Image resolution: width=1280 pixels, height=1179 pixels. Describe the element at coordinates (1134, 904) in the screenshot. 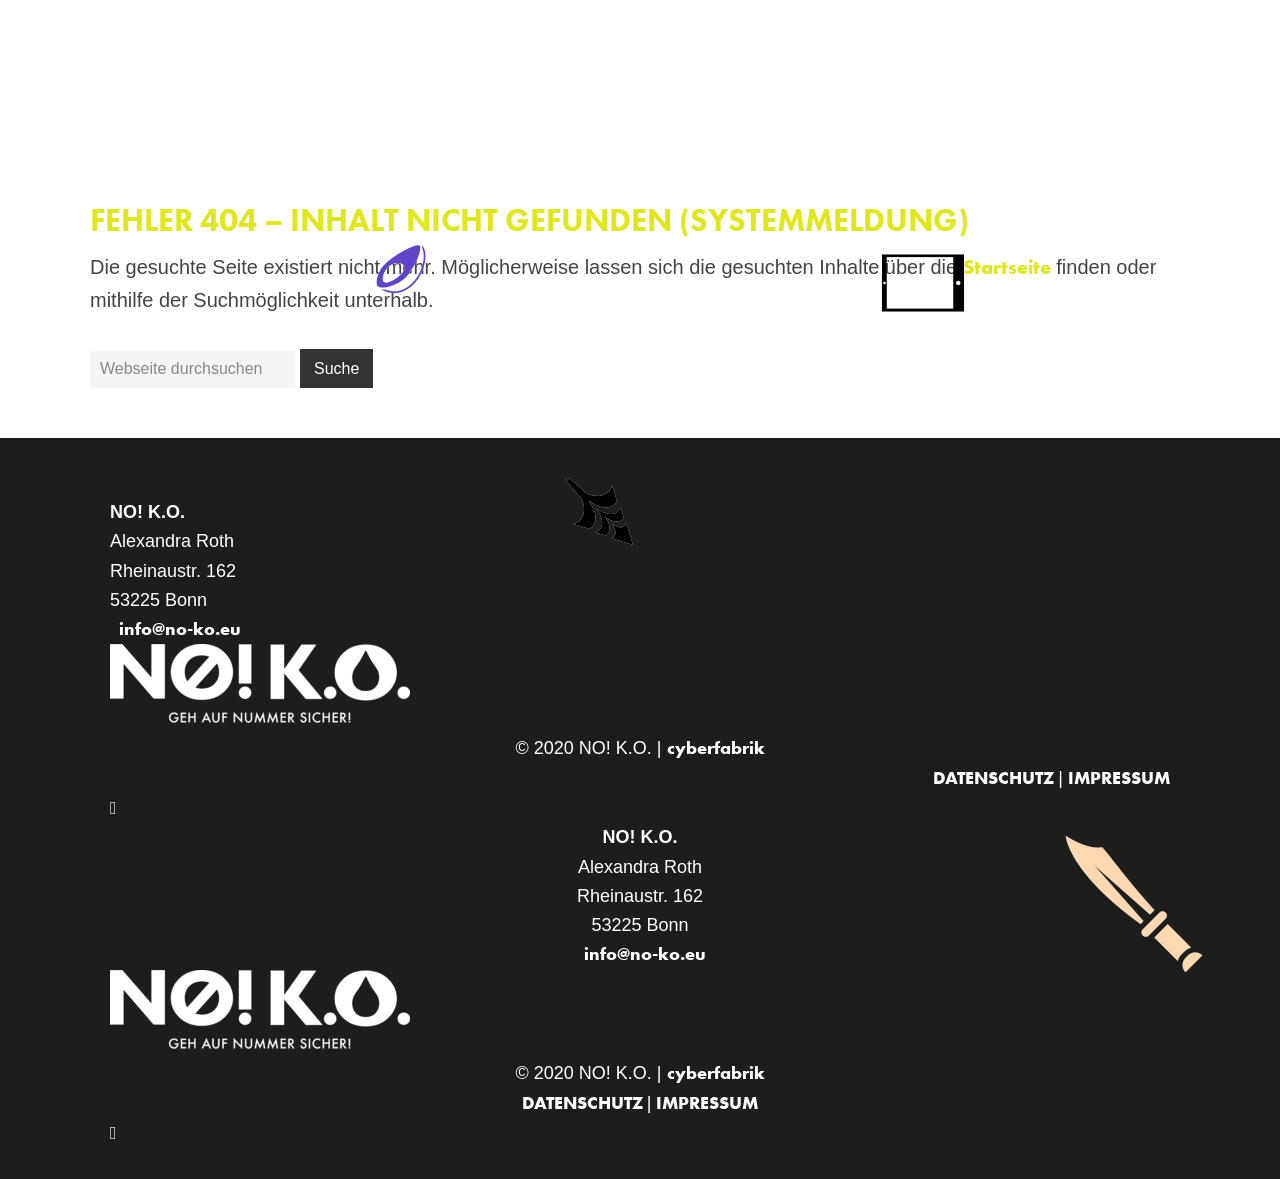

I see `equip a knife or melee weapon` at that location.